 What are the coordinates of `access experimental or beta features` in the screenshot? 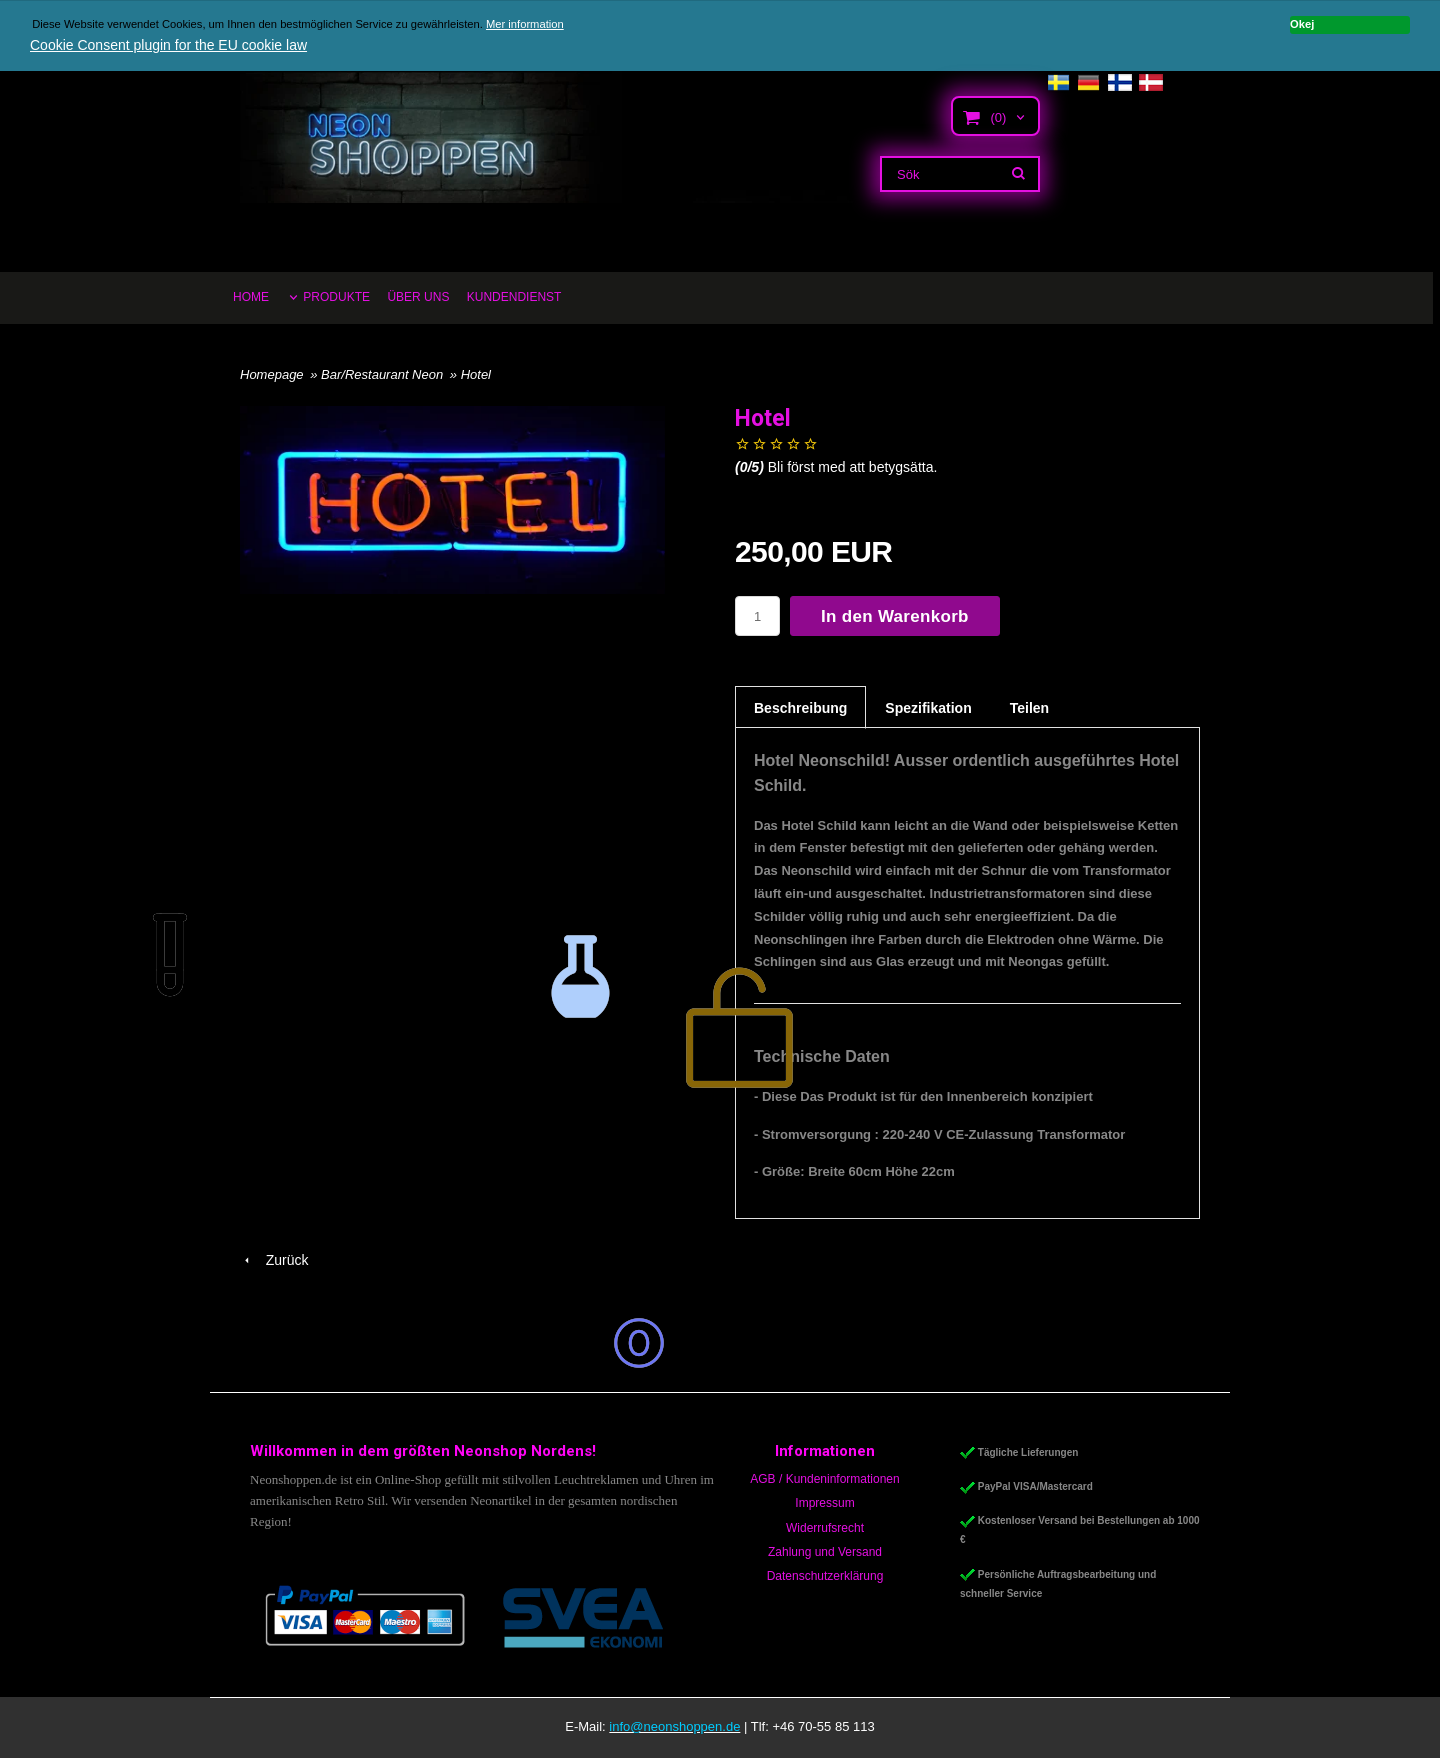 It's located at (170, 955).